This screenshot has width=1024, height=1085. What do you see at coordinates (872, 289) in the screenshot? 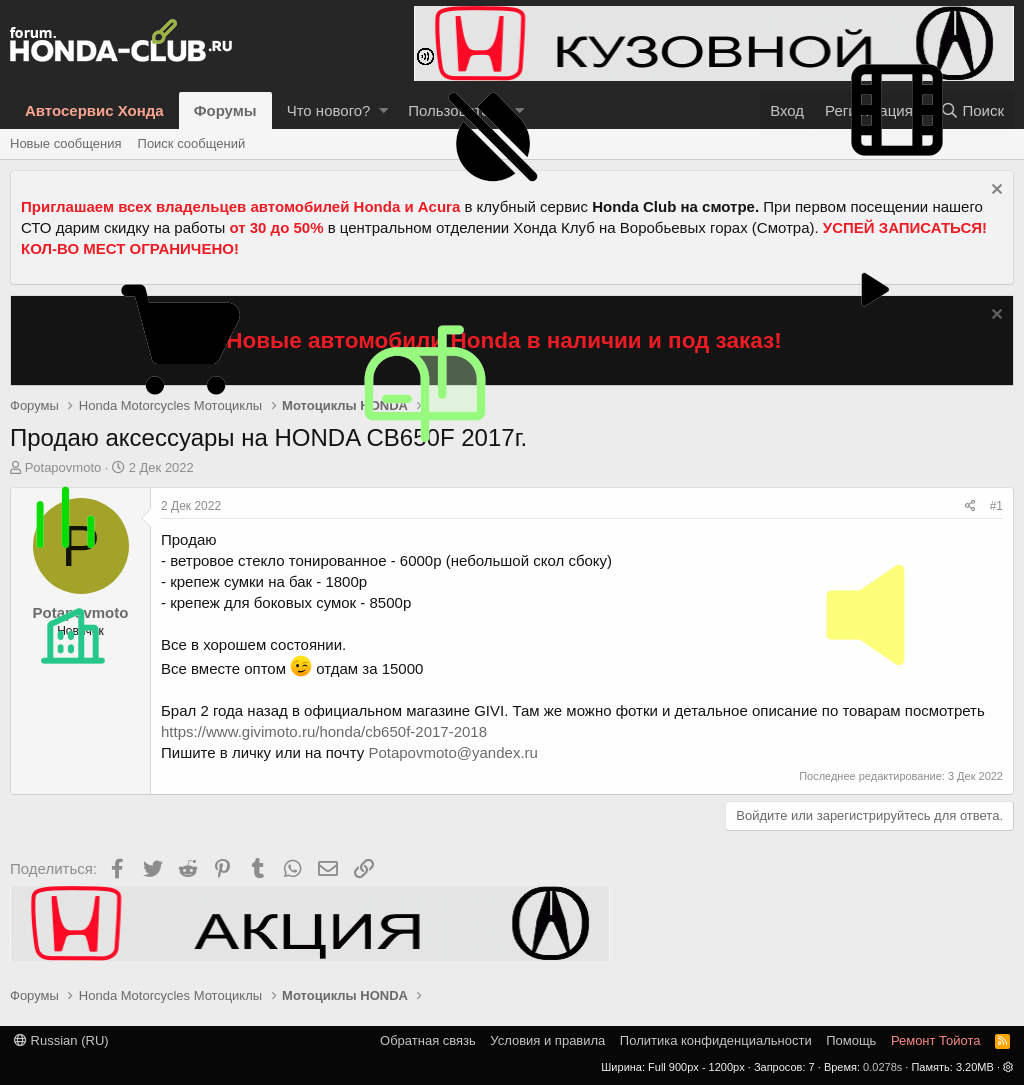
I see `play media content` at bounding box center [872, 289].